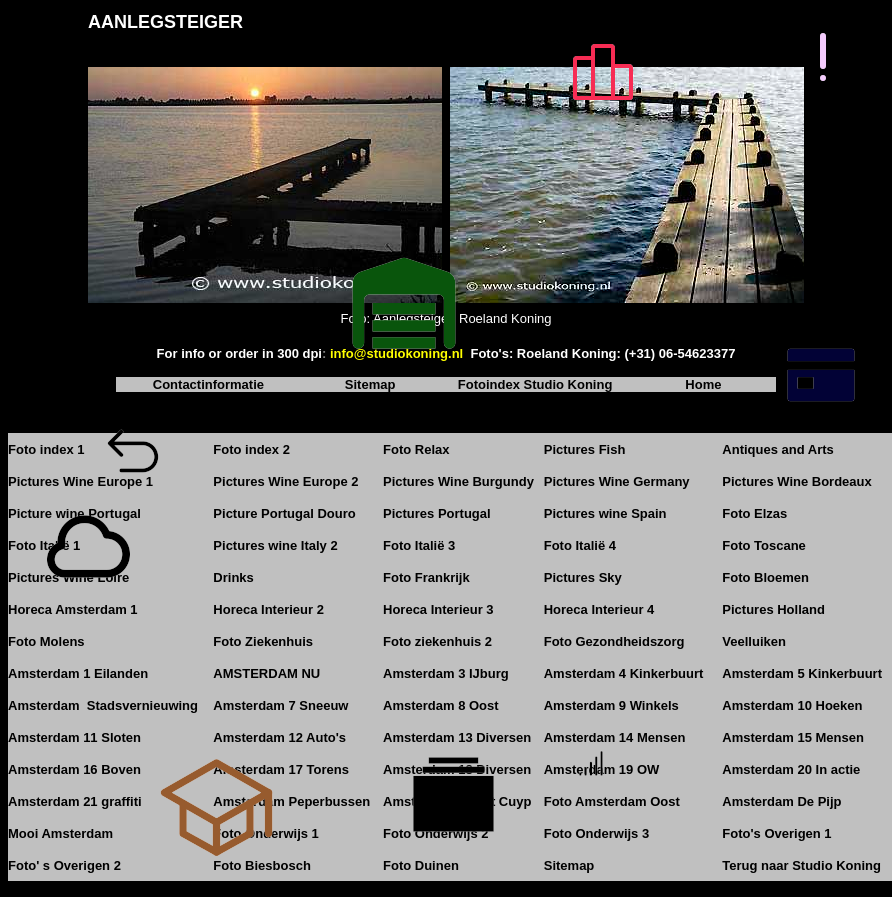  I want to click on access warehouse or storage inventory, so click(404, 303).